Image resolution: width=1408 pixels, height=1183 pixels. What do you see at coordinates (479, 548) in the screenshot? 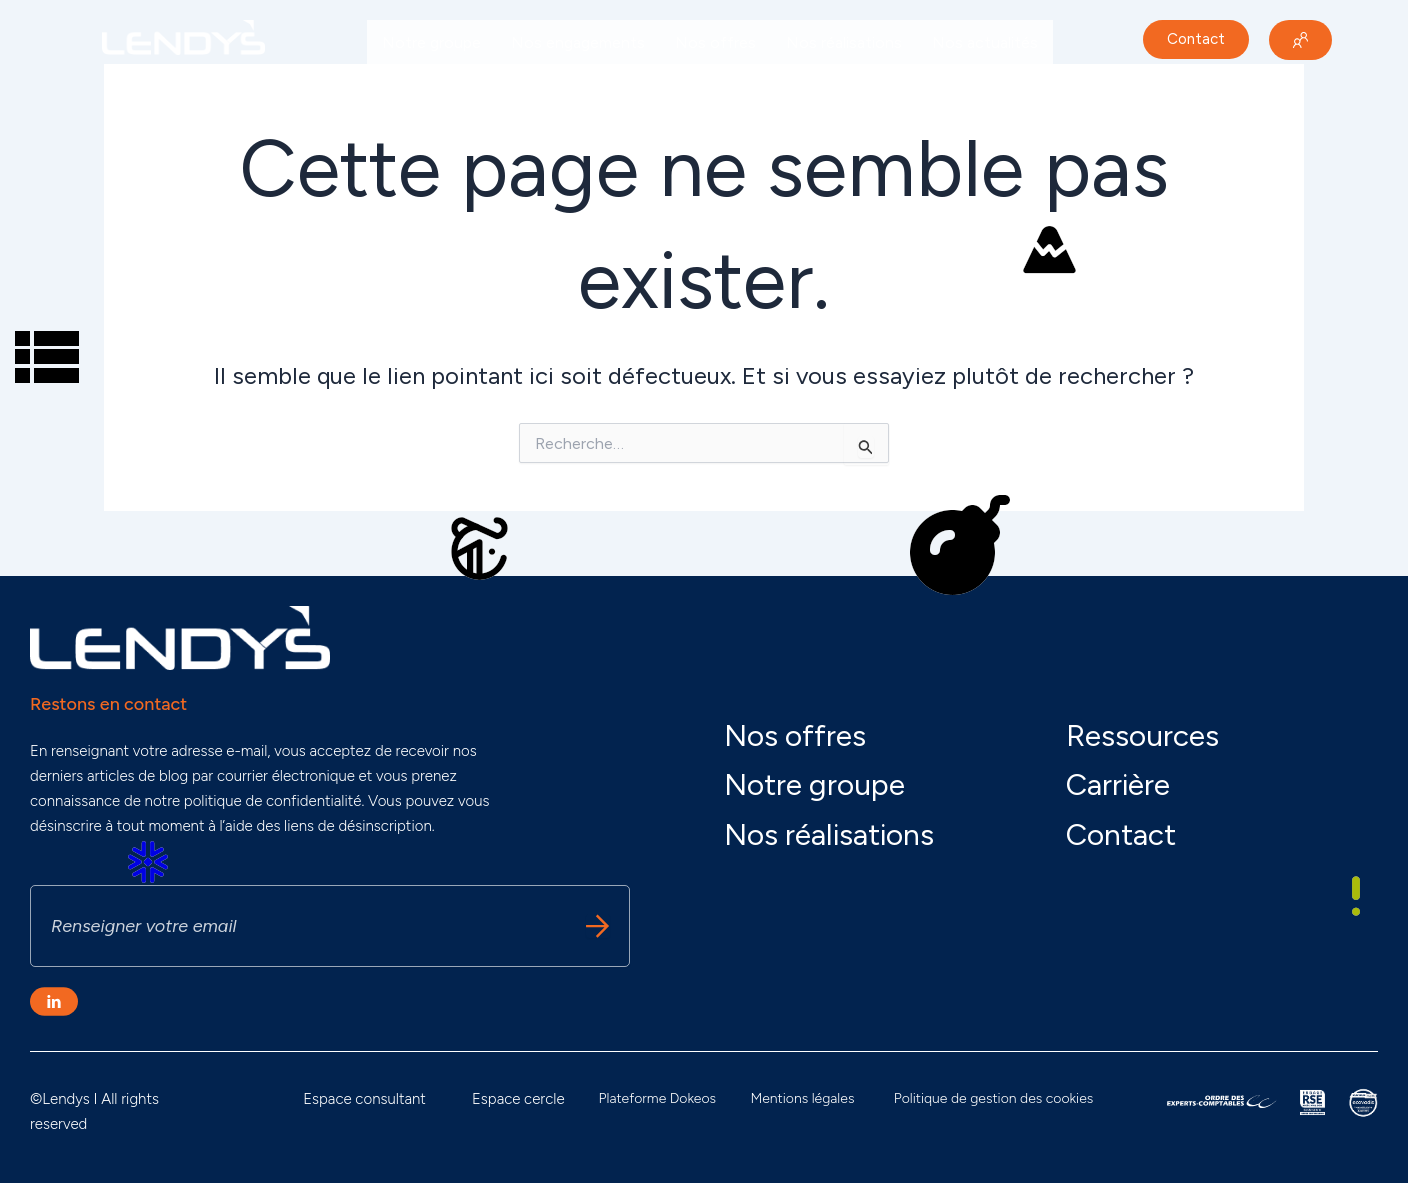
I see `open the New York Times app` at bounding box center [479, 548].